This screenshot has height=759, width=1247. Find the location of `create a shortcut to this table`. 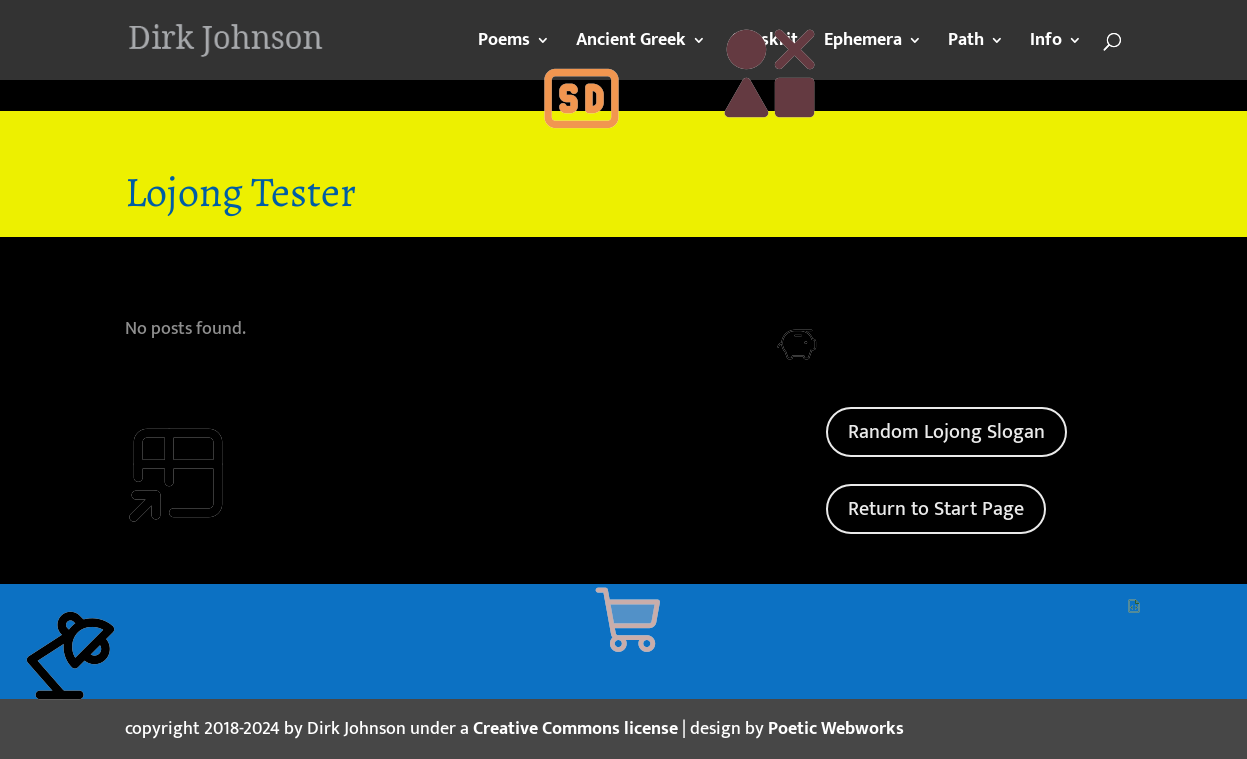

create a shortcut to this table is located at coordinates (178, 473).